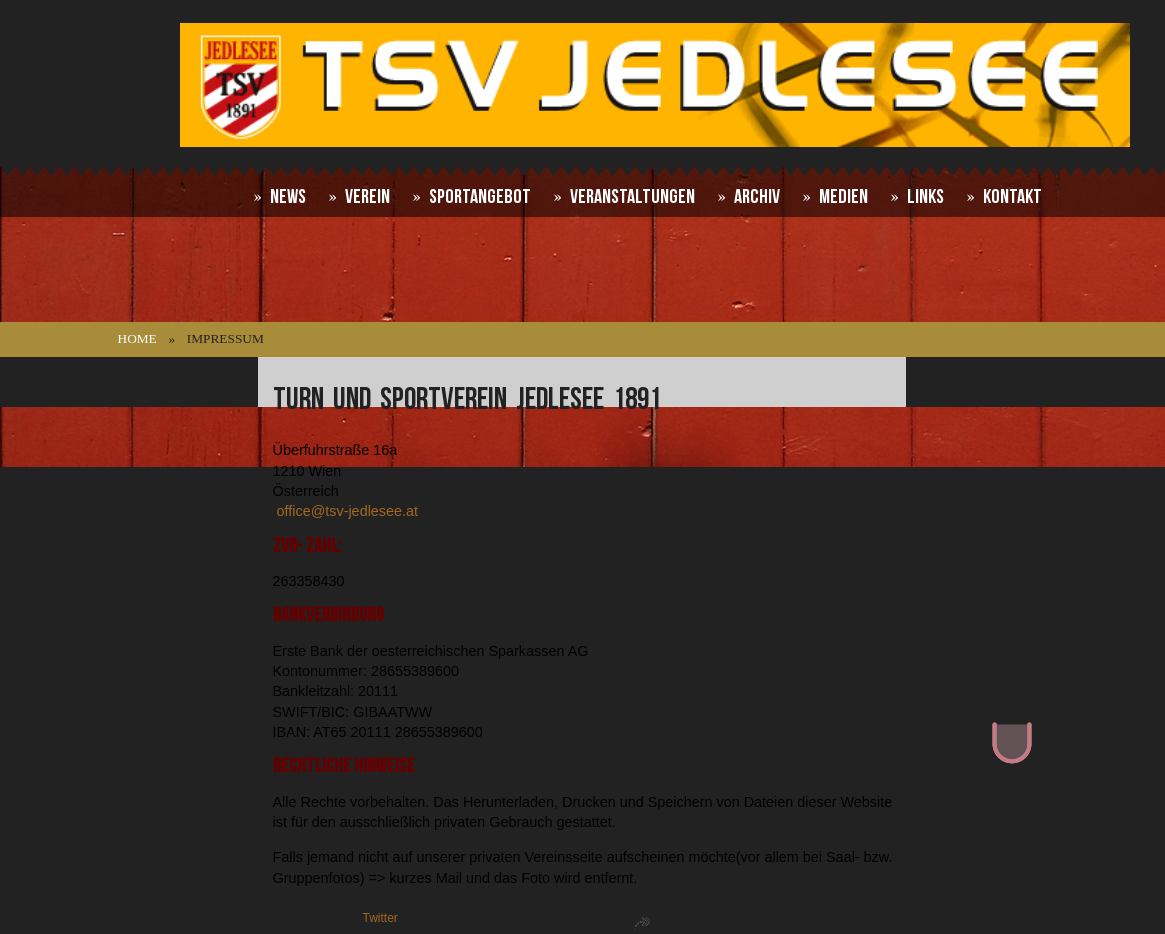 This screenshot has height=934, width=1165. I want to click on combine or merge selected shapes, so click(1012, 740).